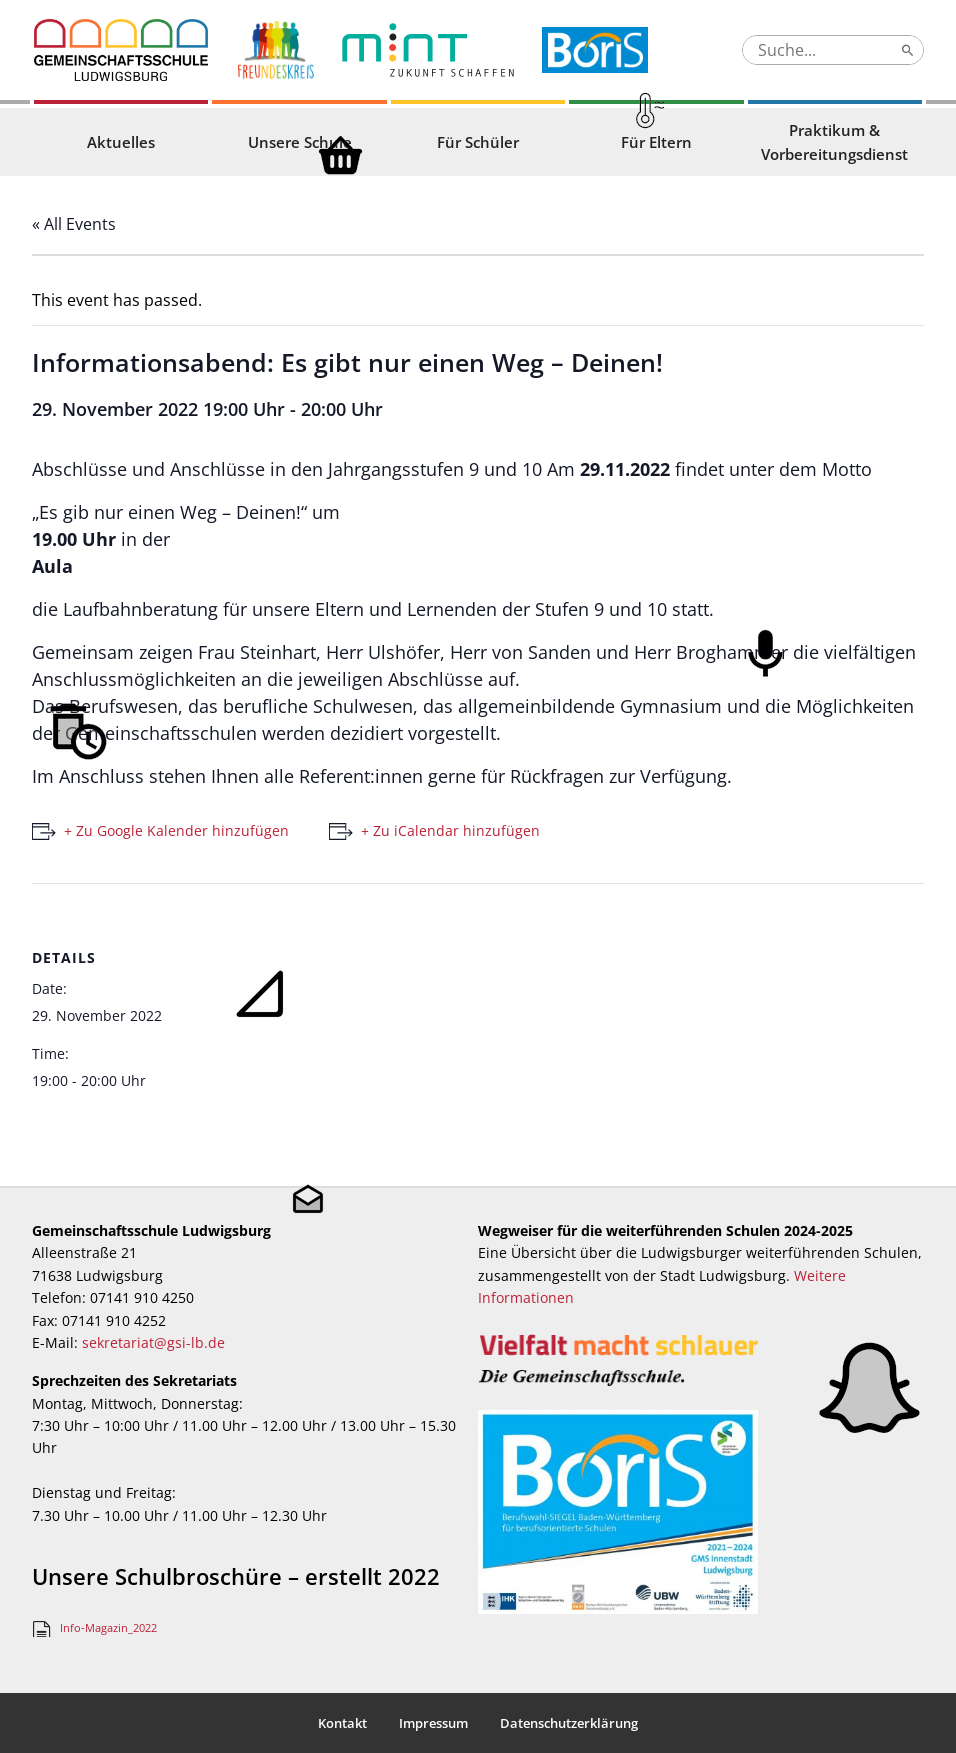 Image resolution: width=956 pixels, height=1753 pixels. Describe the element at coordinates (258, 992) in the screenshot. I see `indicates no cellular signal or network connection` at that location.